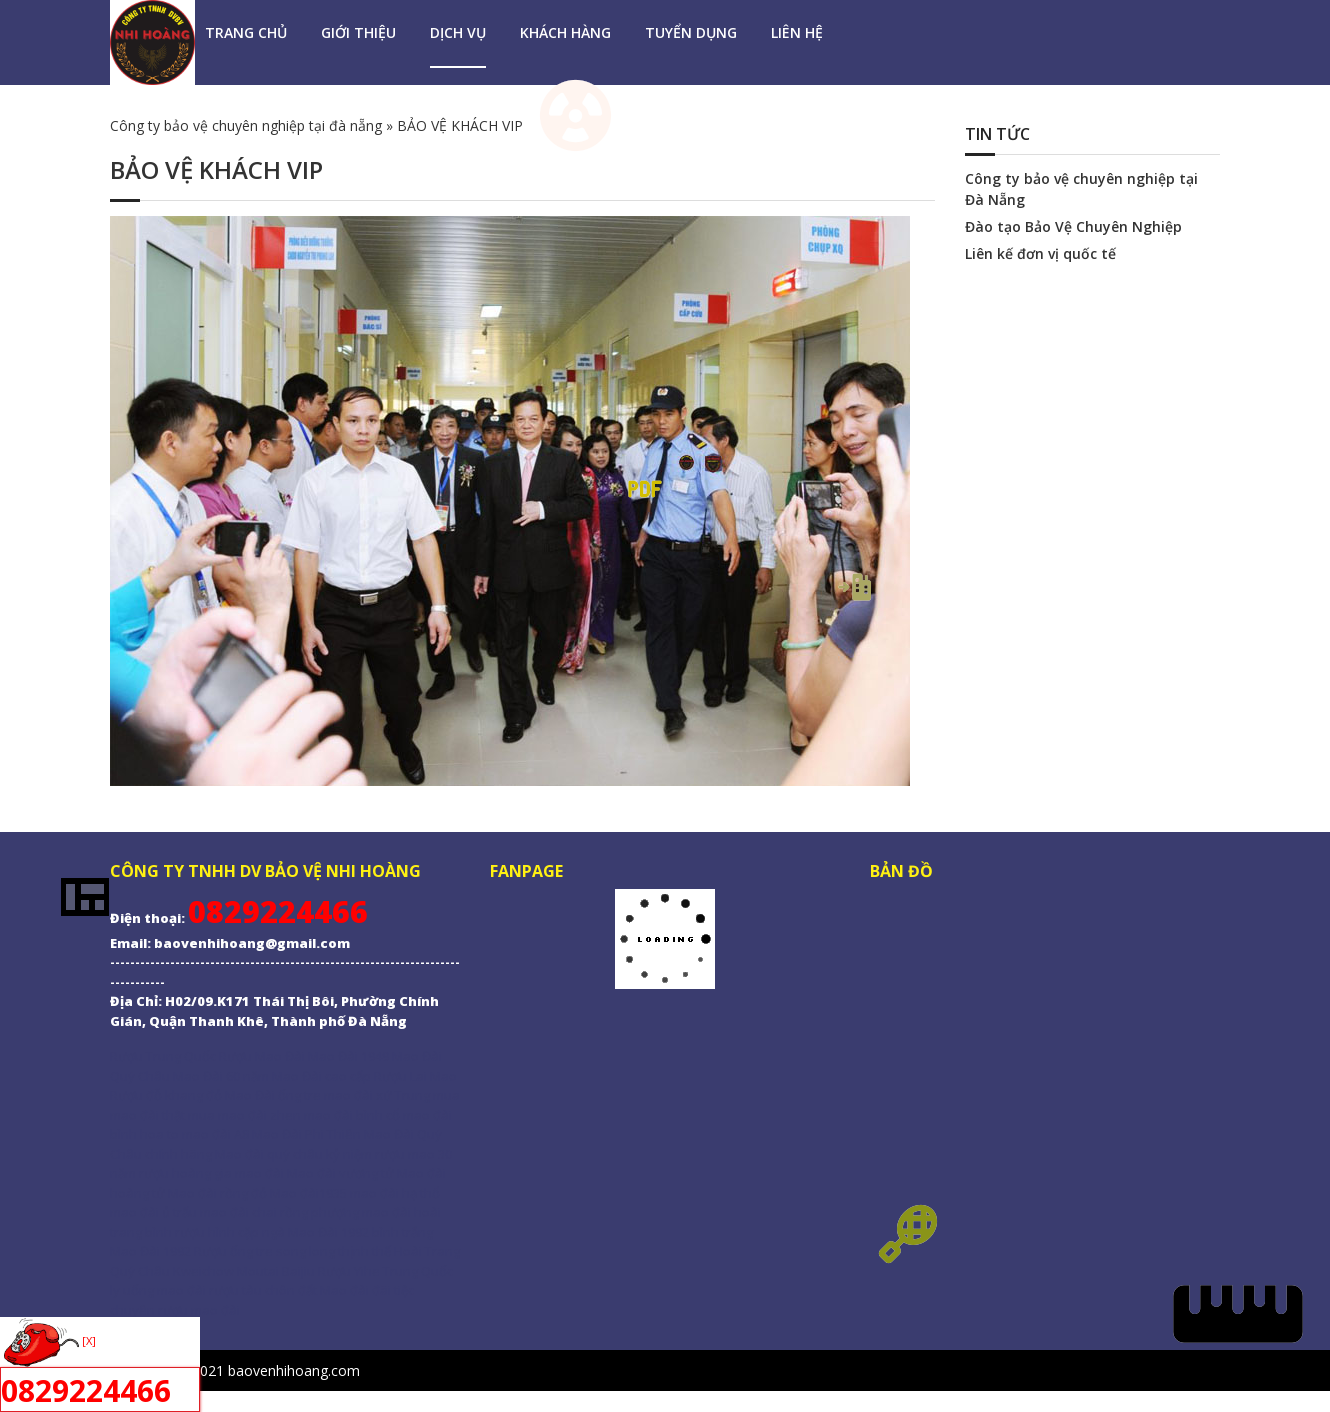 The width and height of the screenshot is (1330, 1412). I want to click on switch to quilt or mosaic view layout, so click(83, 898).